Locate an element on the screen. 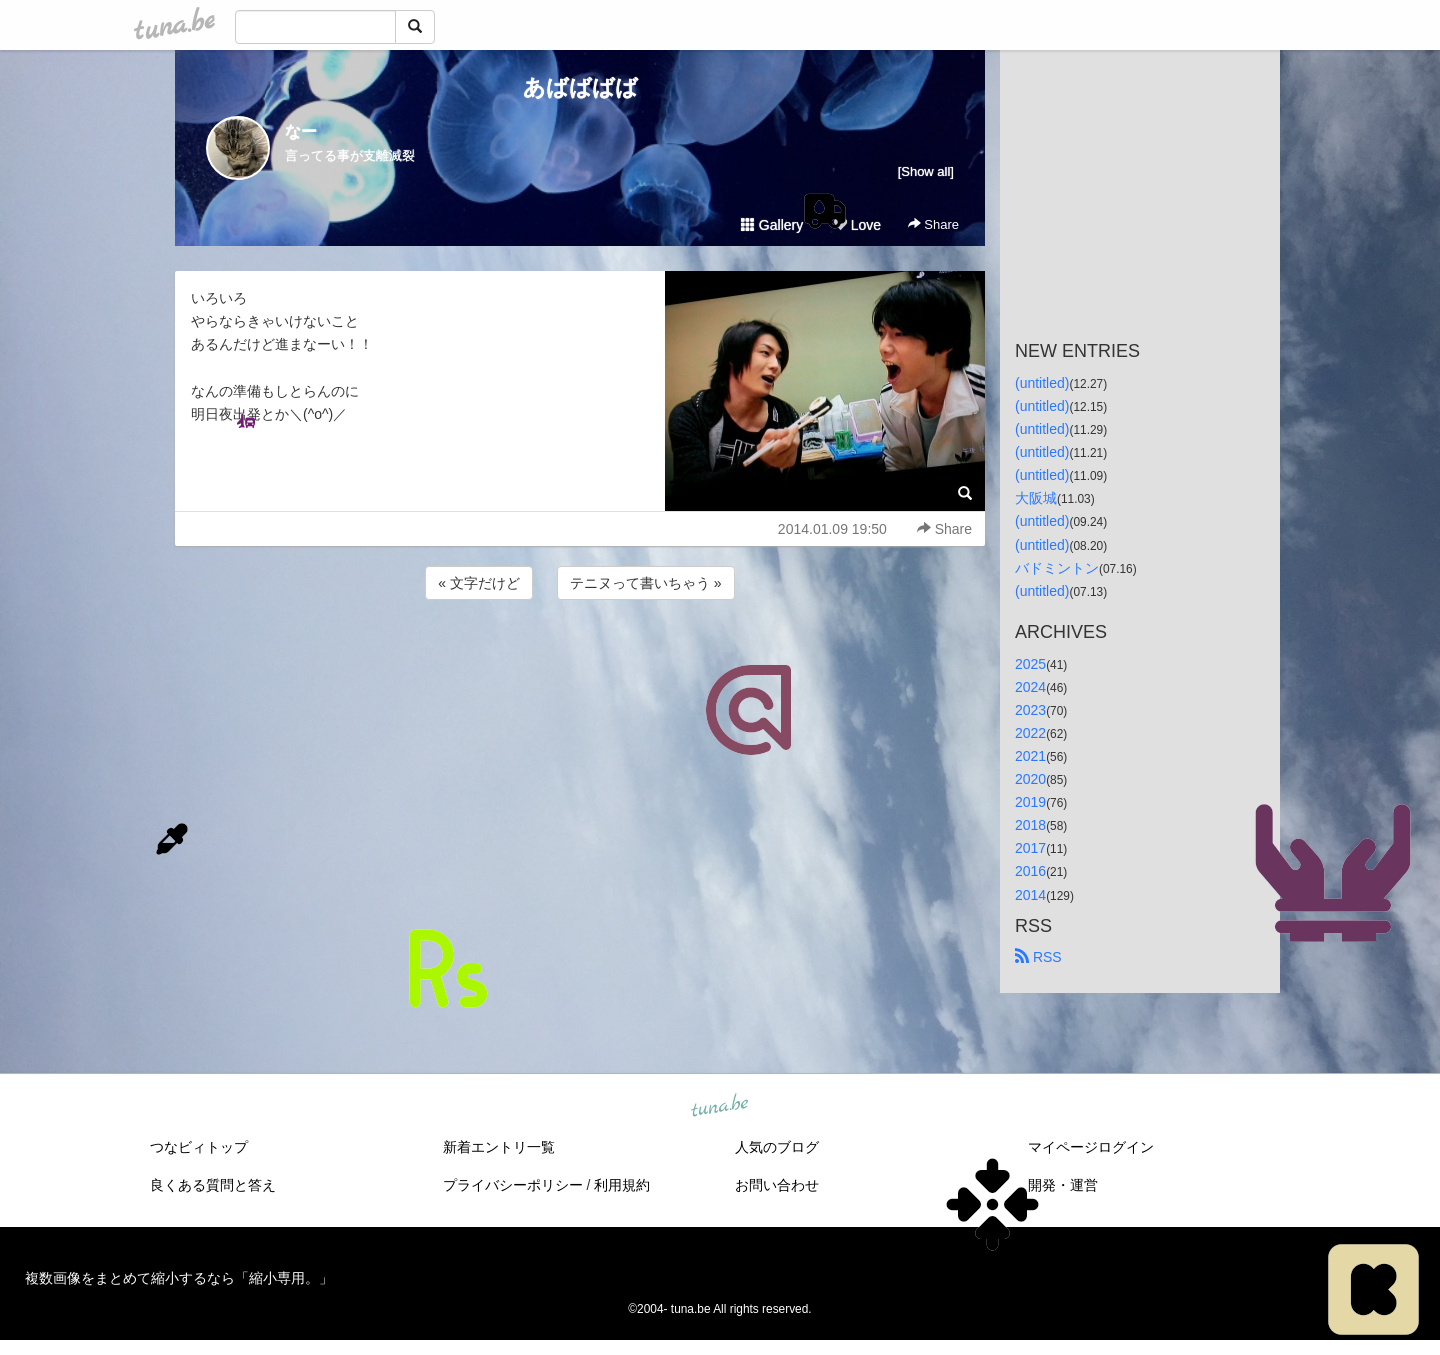 This screenshot has width=1440, height=1355. water delivery service is located at coordinates (825, 210).